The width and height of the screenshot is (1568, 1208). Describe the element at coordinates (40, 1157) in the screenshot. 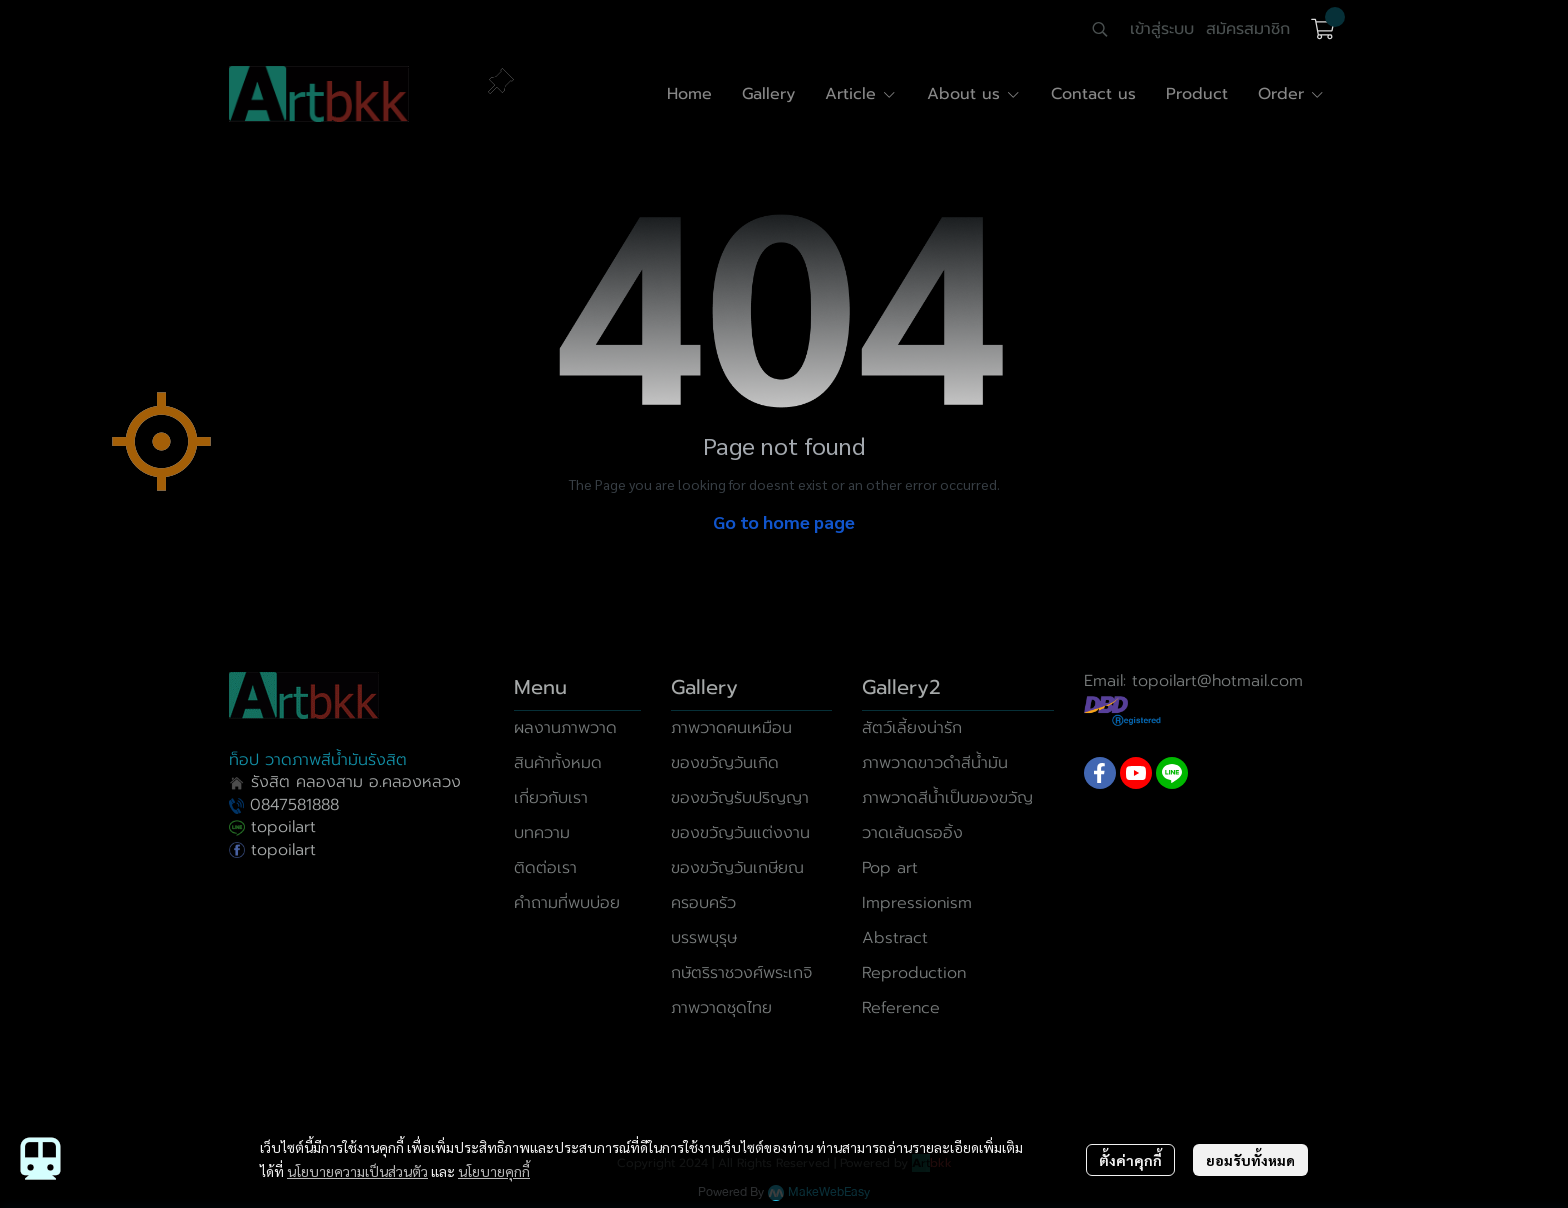

I see `view subway or metro transit options` at that location.